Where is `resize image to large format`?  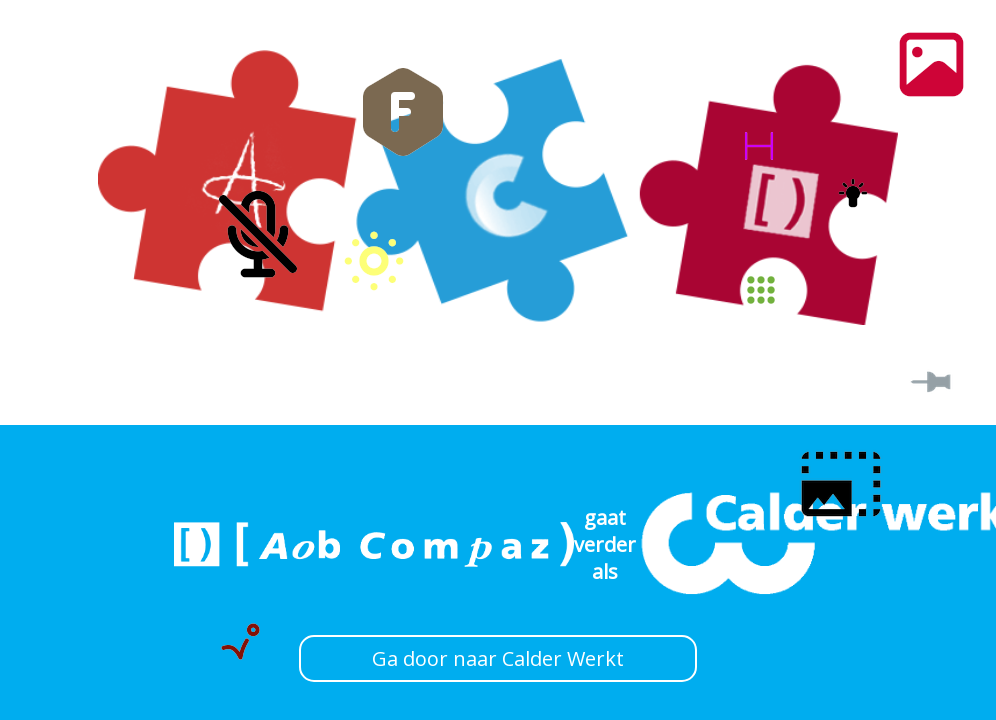 resize image to large format is located at coordinates (841, 484).